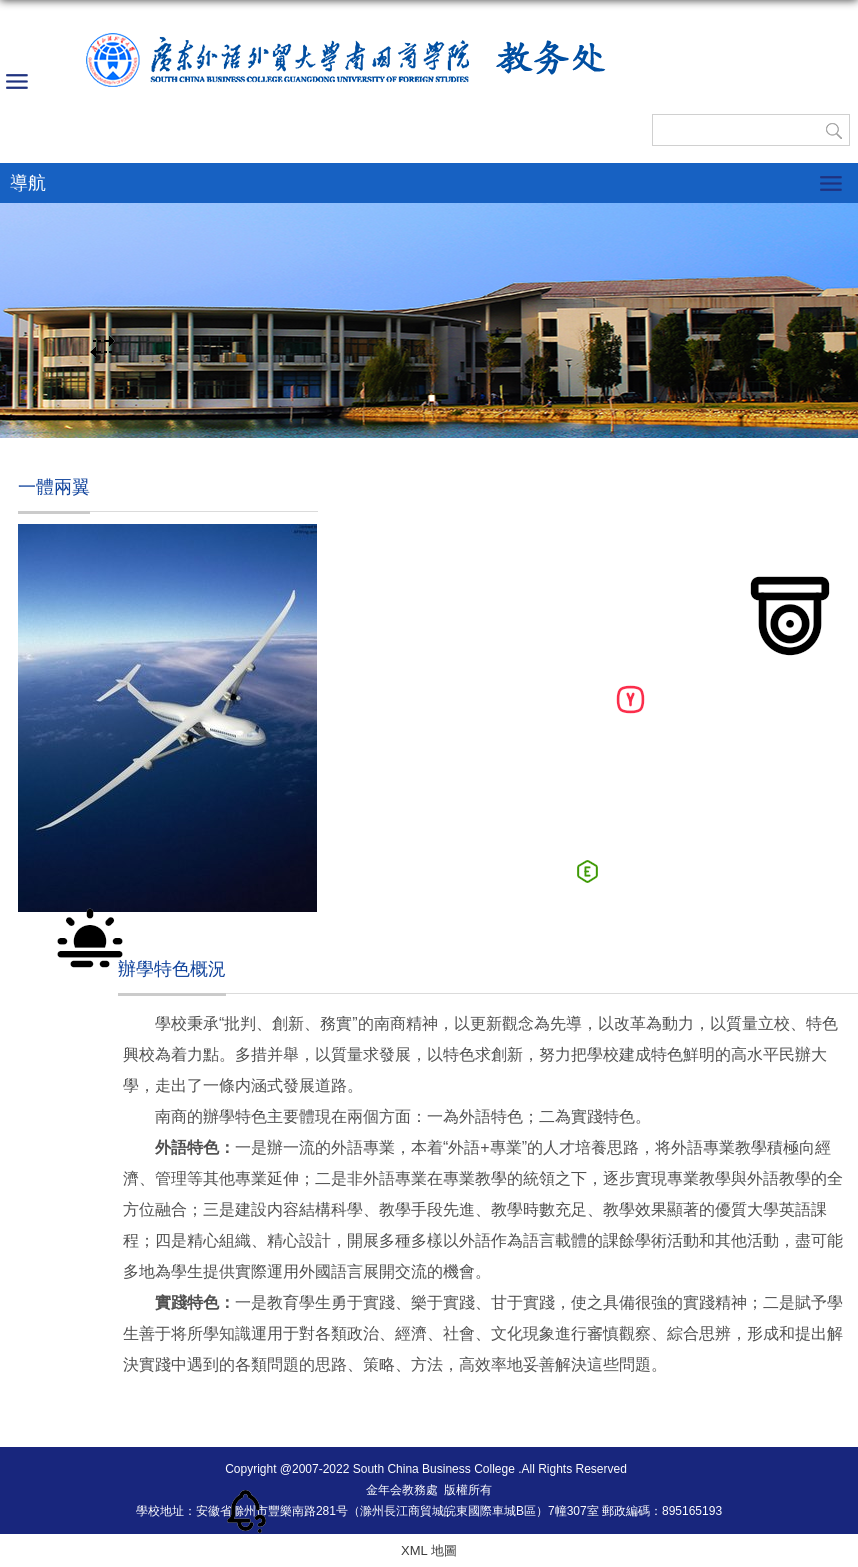 The height and width of the screenshot is (1567, 858). Describe the element at coordinates (790, 616) in the screenshot. I see `access security camera settings` at that location.